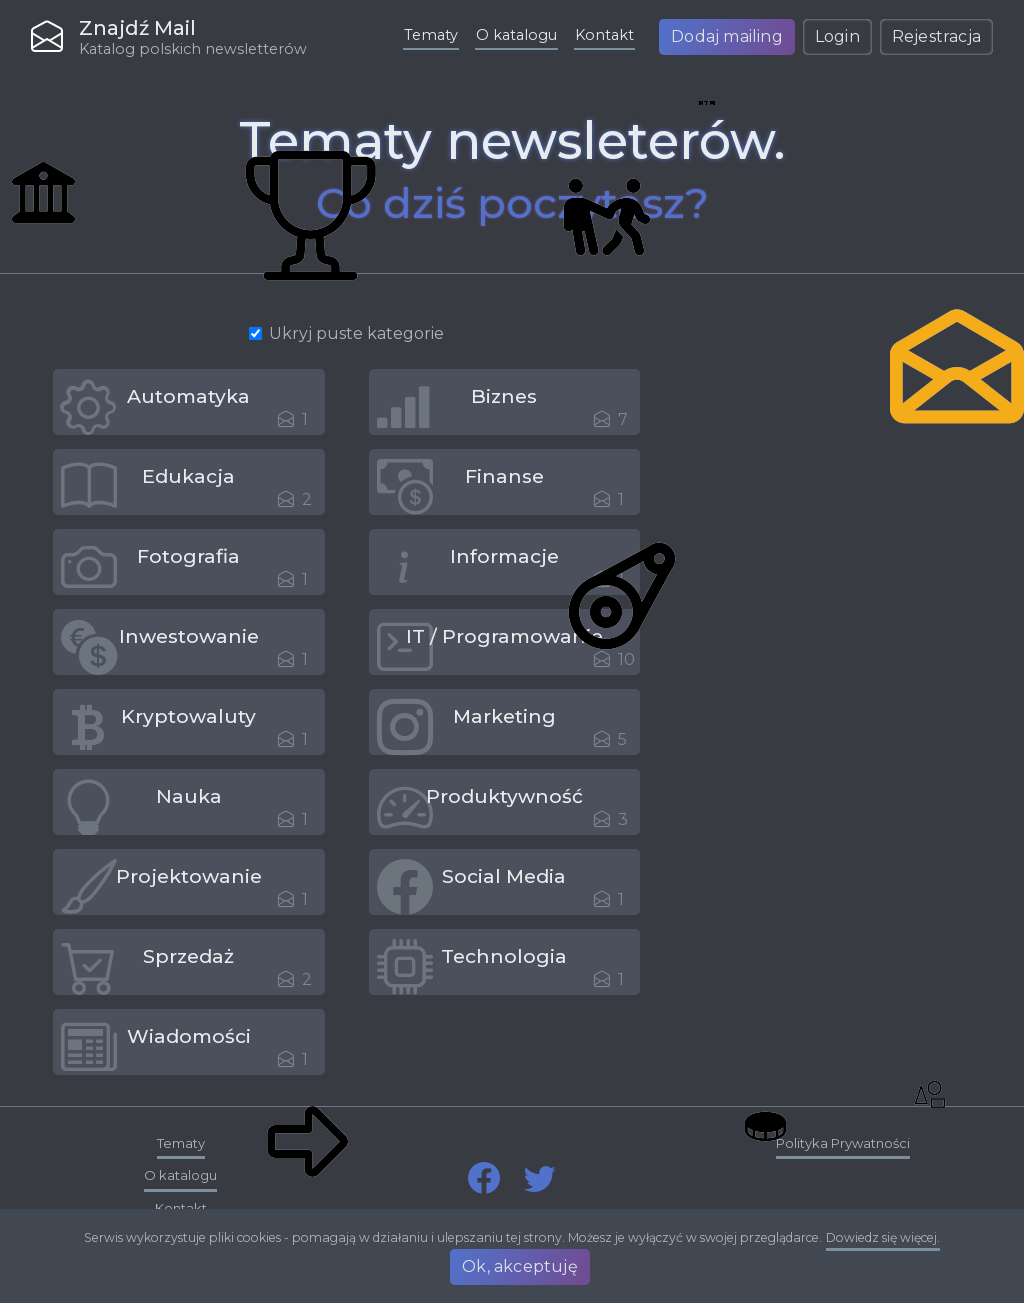 The image size is (1024, 1303). What do you see at coordinates (43, 191) in the screenshot?
I see `access educational or institutional resources` at bounding box center [43, 191].